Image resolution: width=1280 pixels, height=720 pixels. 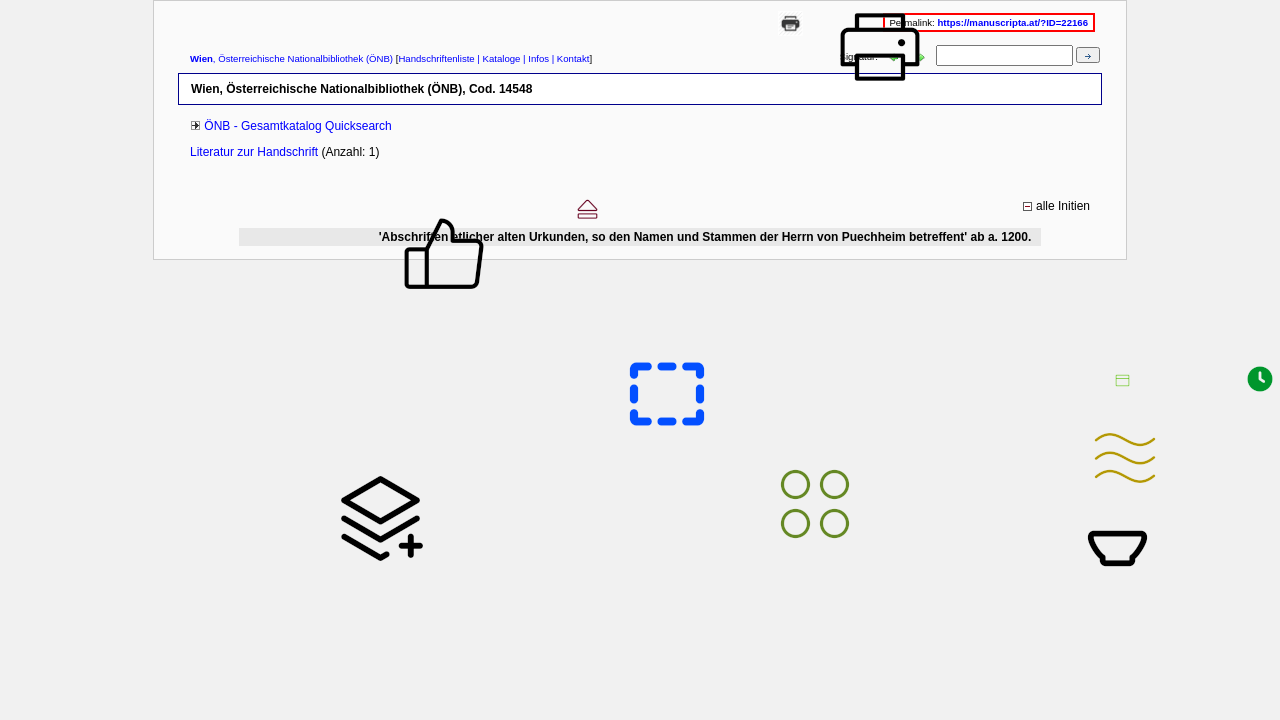 I want to click on select or define a region, so click(x=667, y=394).